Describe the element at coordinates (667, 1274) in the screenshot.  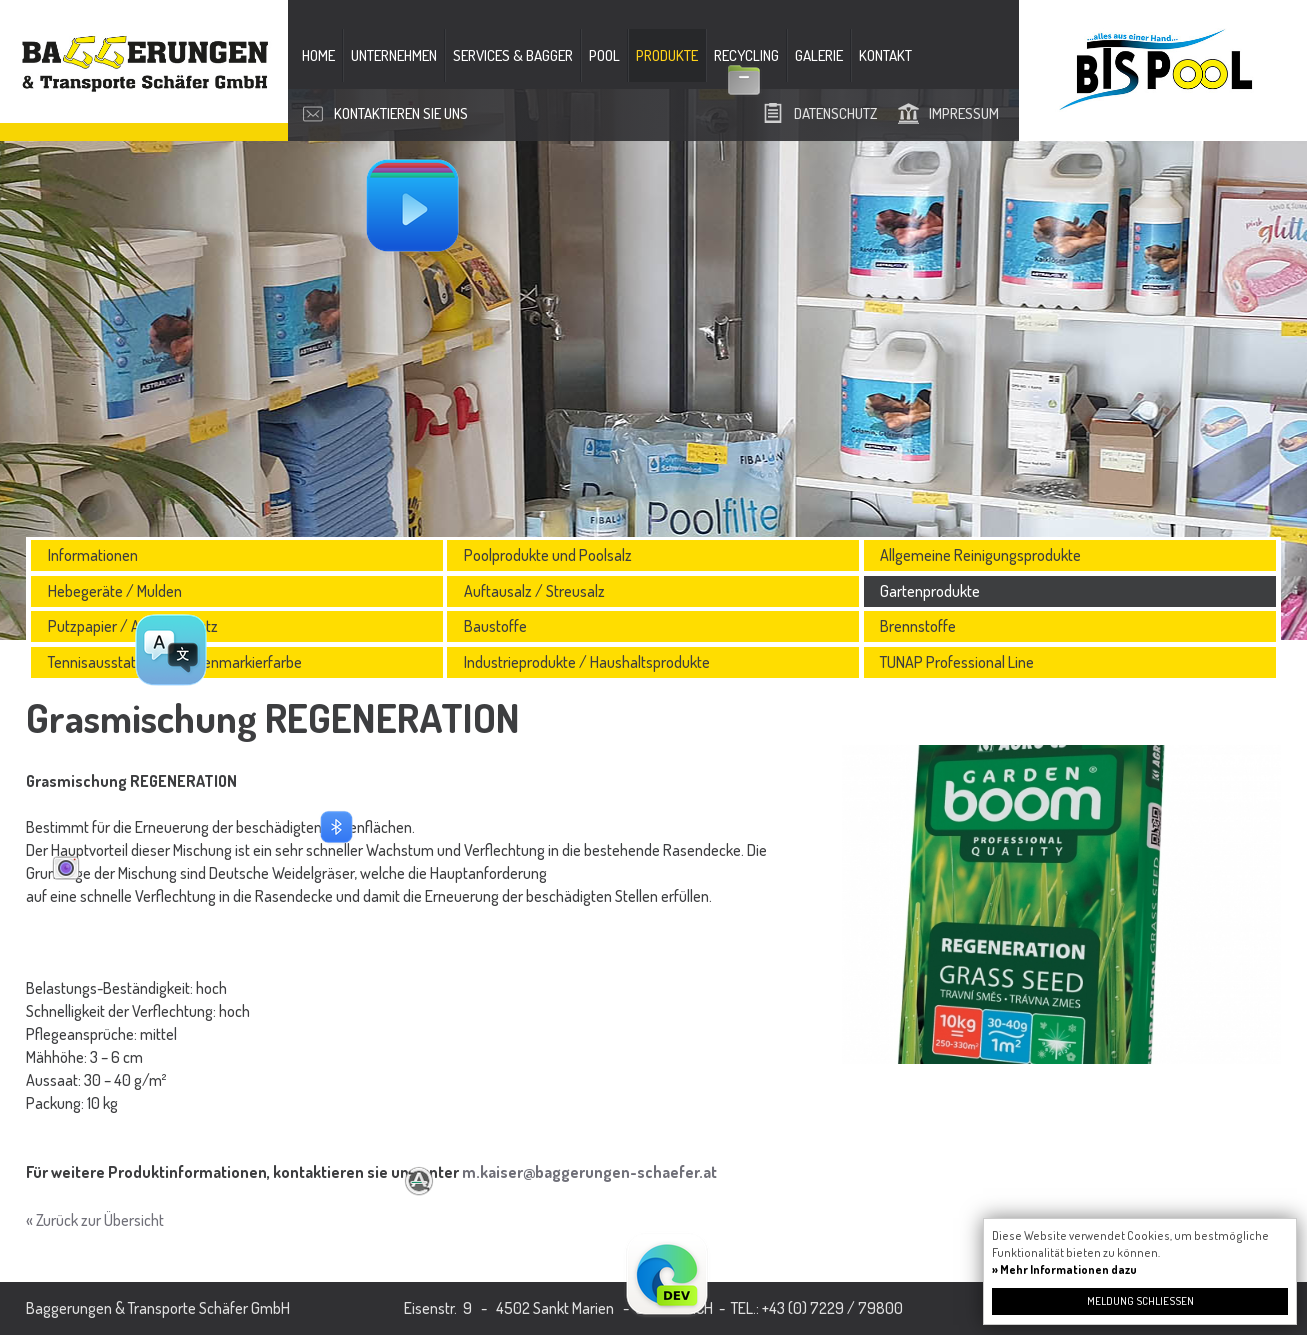
I see `open microsoft edge dev browser` at that location.